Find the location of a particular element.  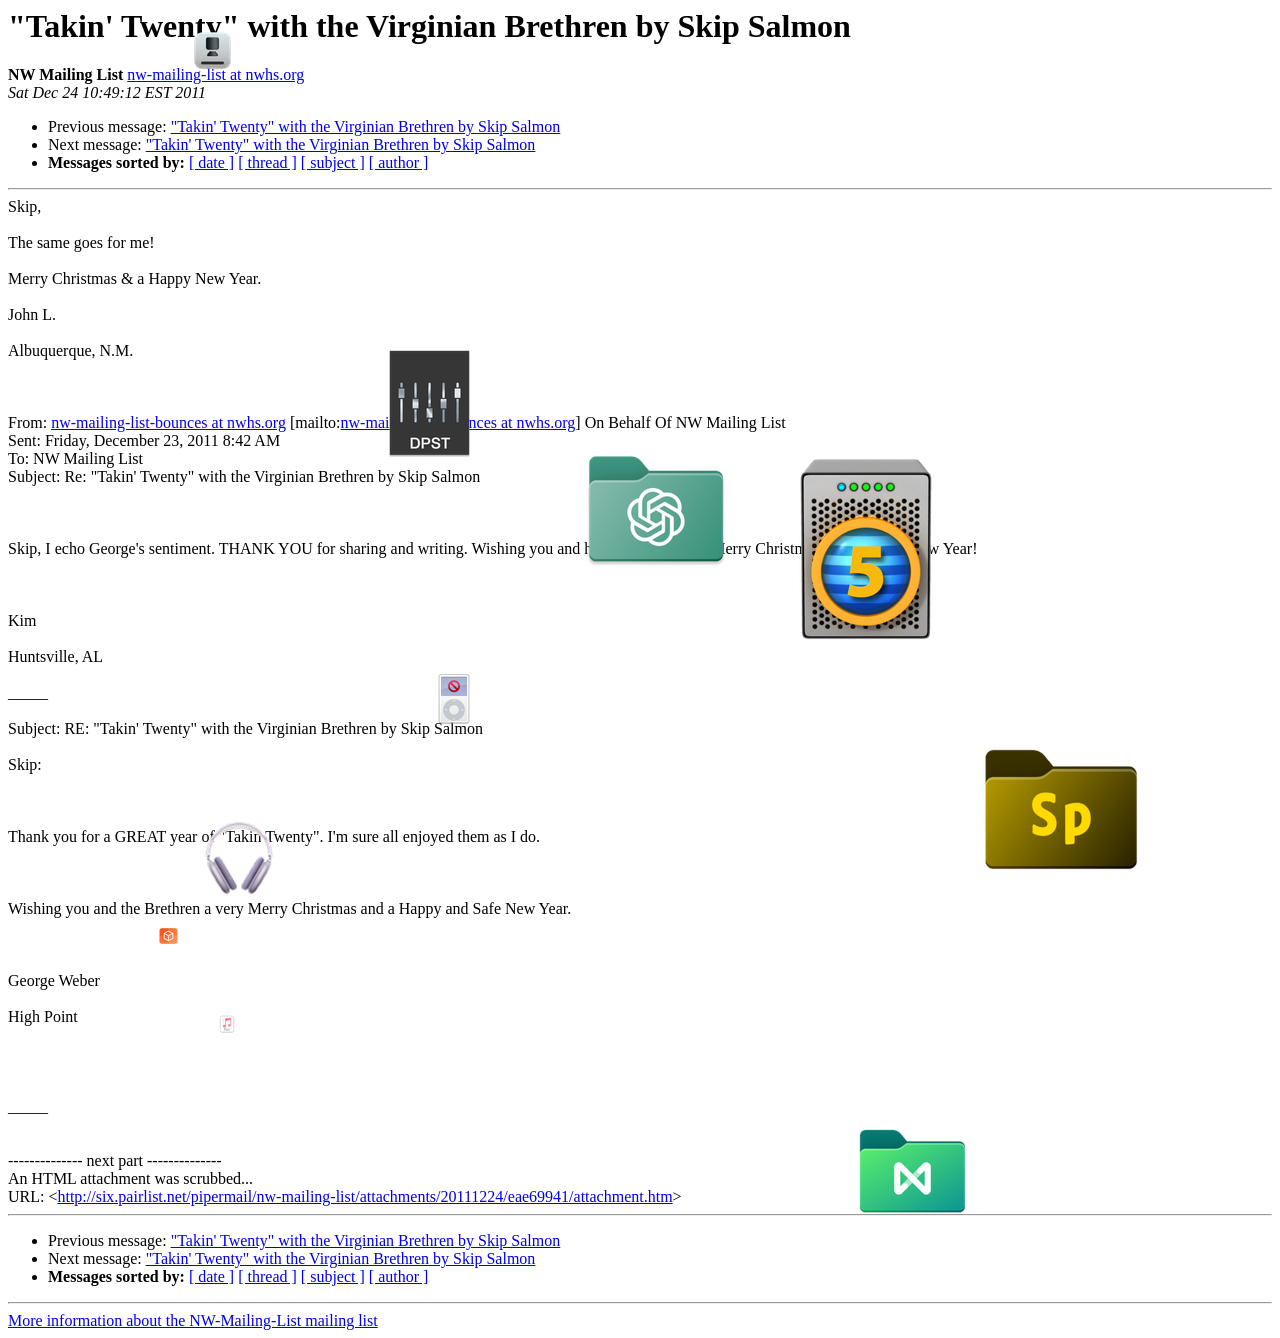

open a 3D model file in STL format is located at coordinates (168, 935).